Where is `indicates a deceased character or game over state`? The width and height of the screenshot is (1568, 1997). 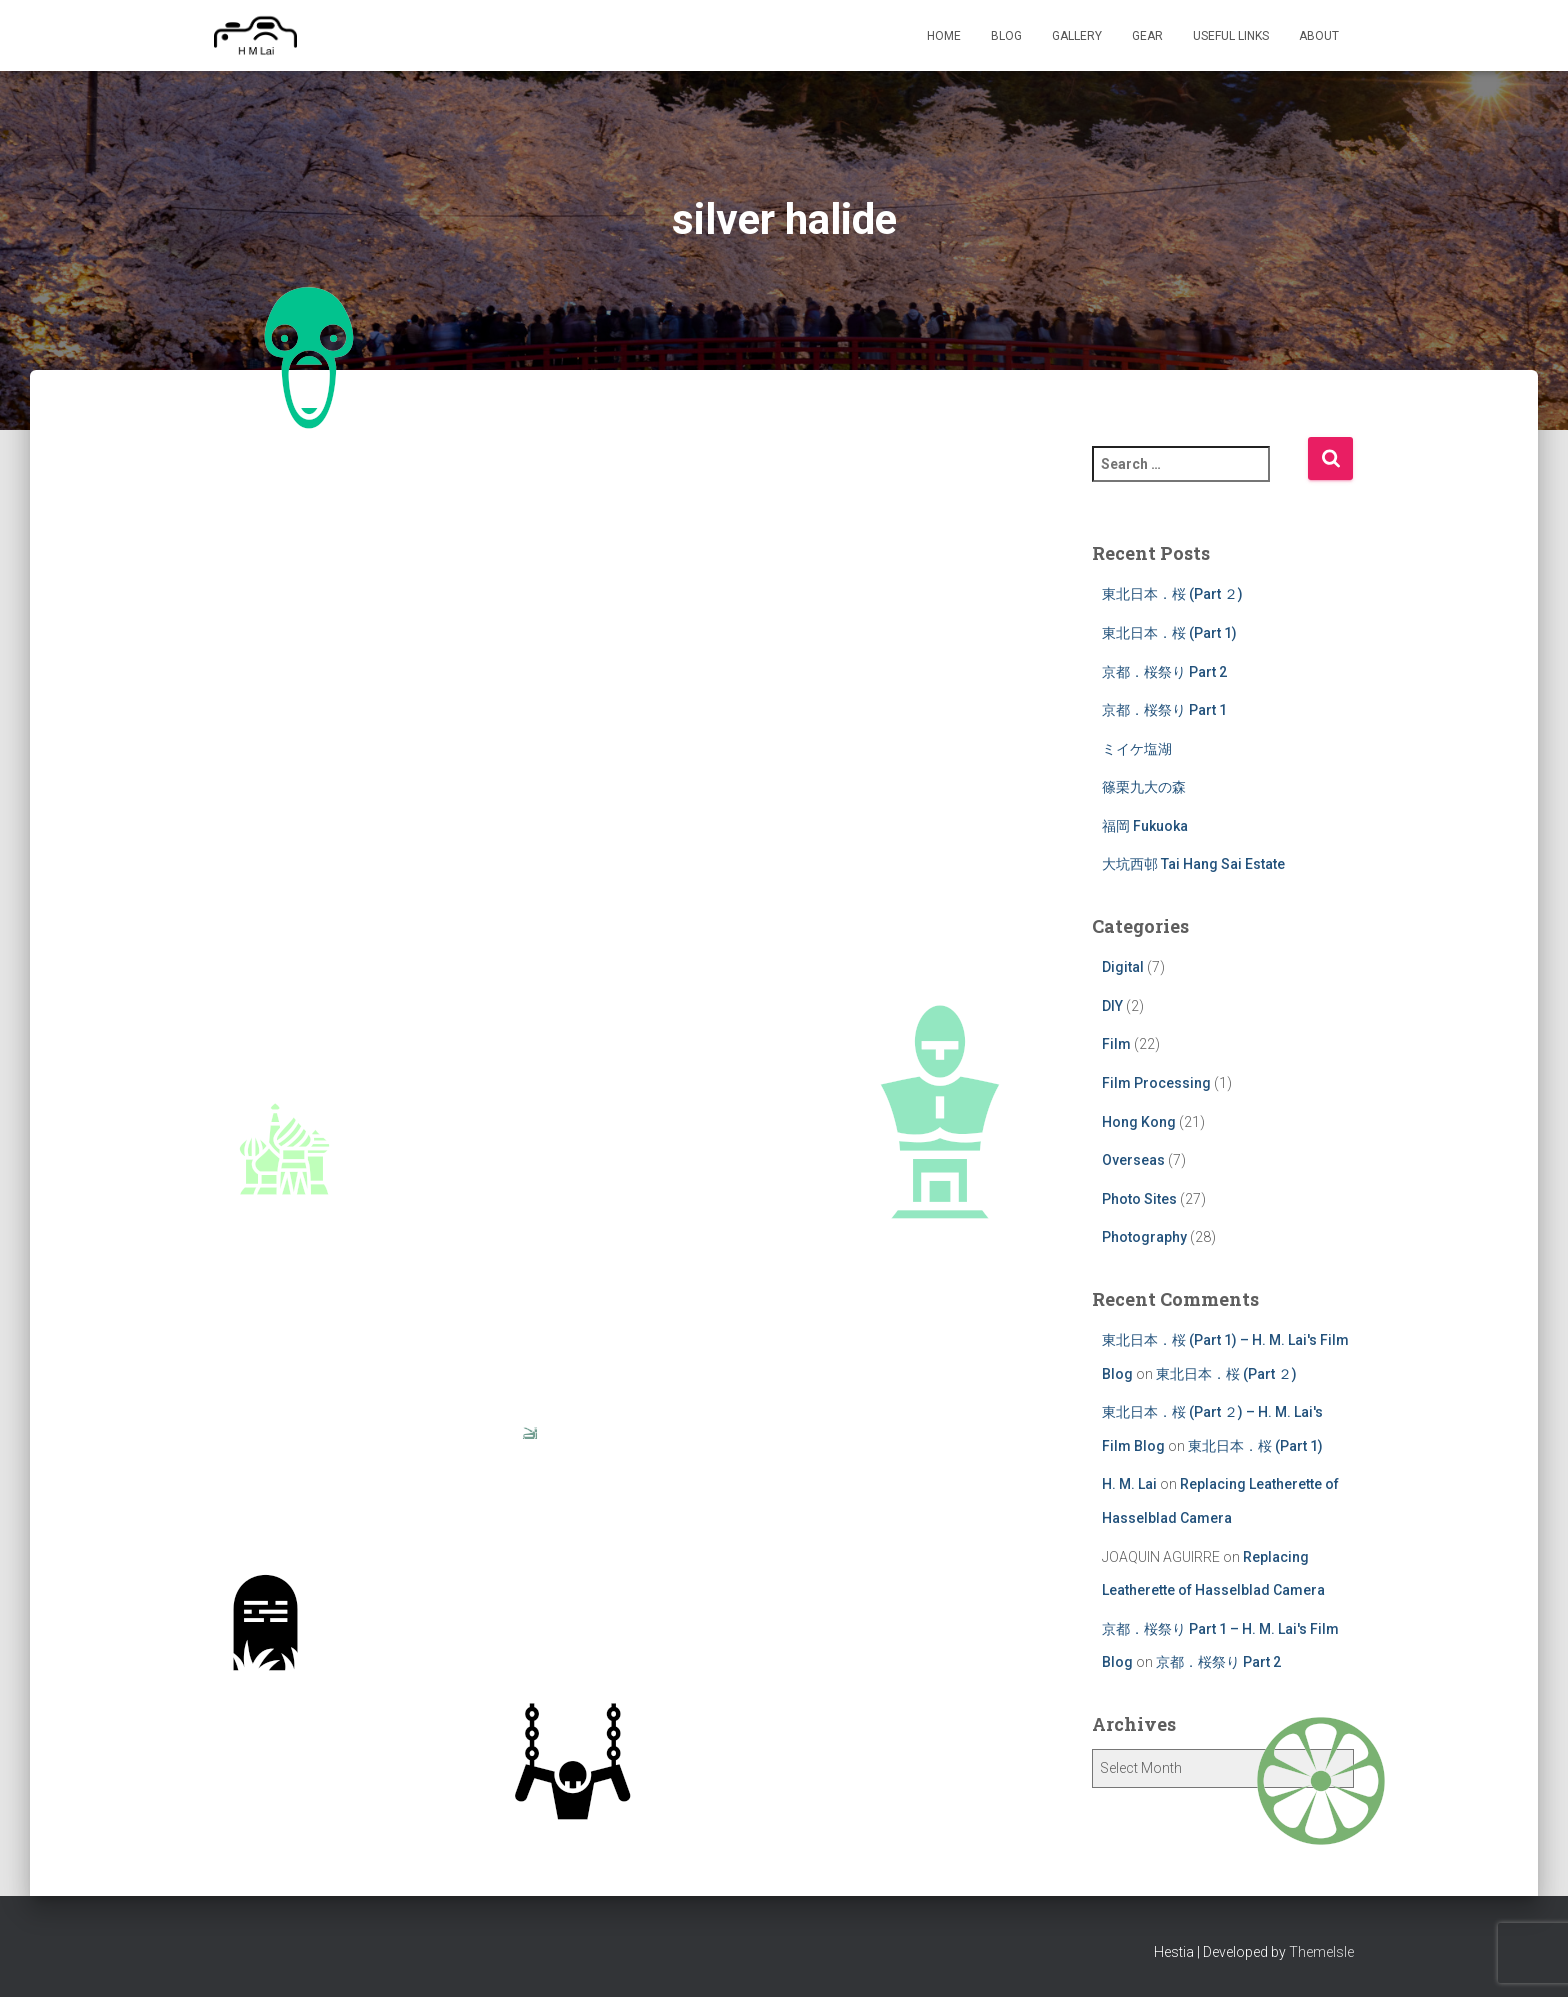
indicates a deceased character or game over state is located at coordinates (266, 1624).